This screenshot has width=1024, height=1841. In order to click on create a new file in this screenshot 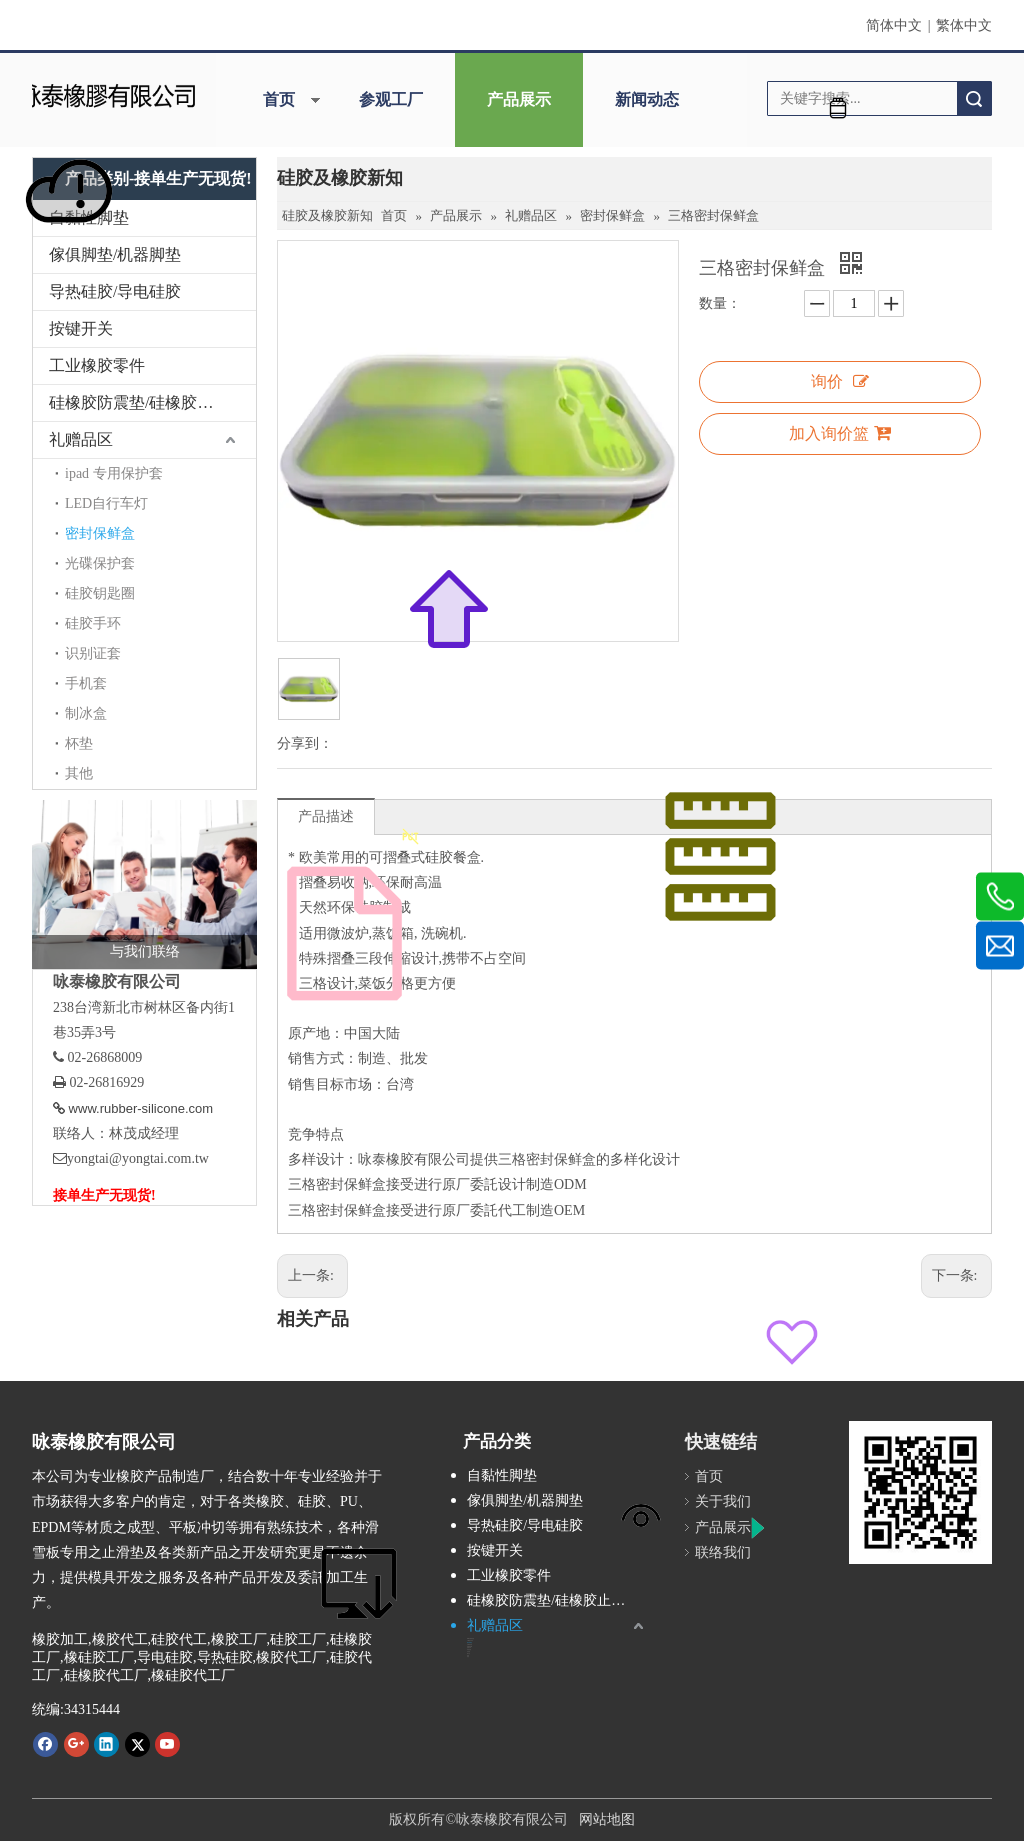, I will do `click(344, 933)`.